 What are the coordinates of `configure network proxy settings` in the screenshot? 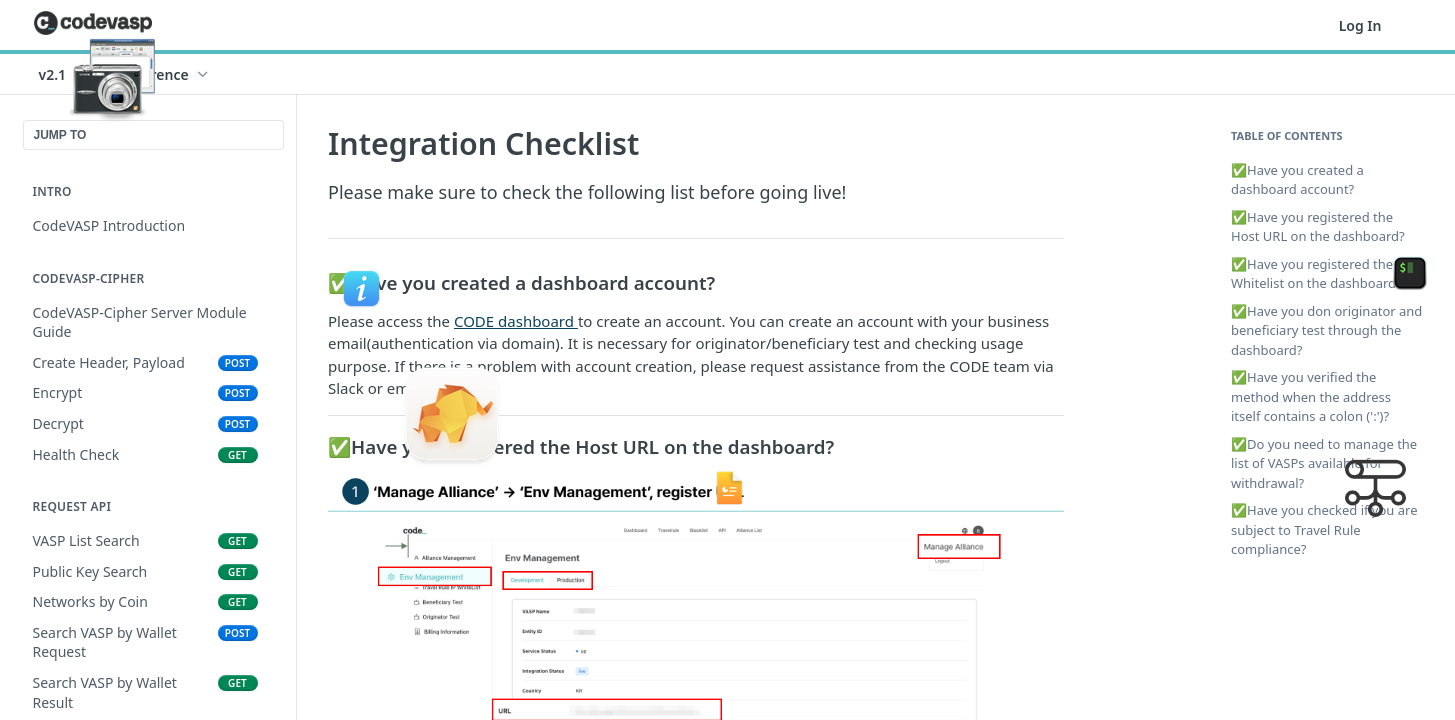 It's located at (1375, 486).